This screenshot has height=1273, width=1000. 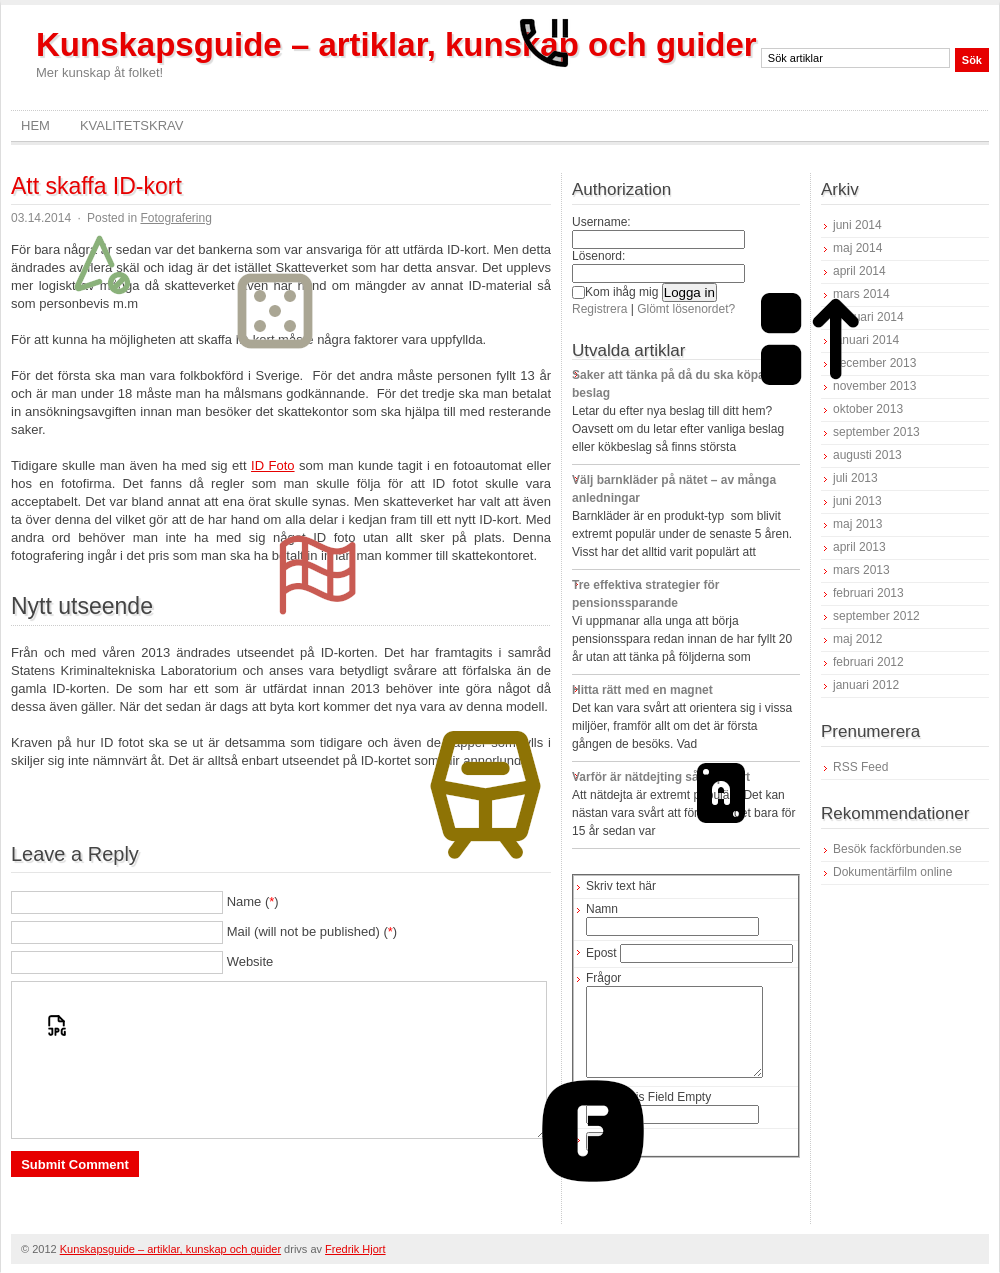 I want to click on cancel current navigation route, so click(x=99, y=263).